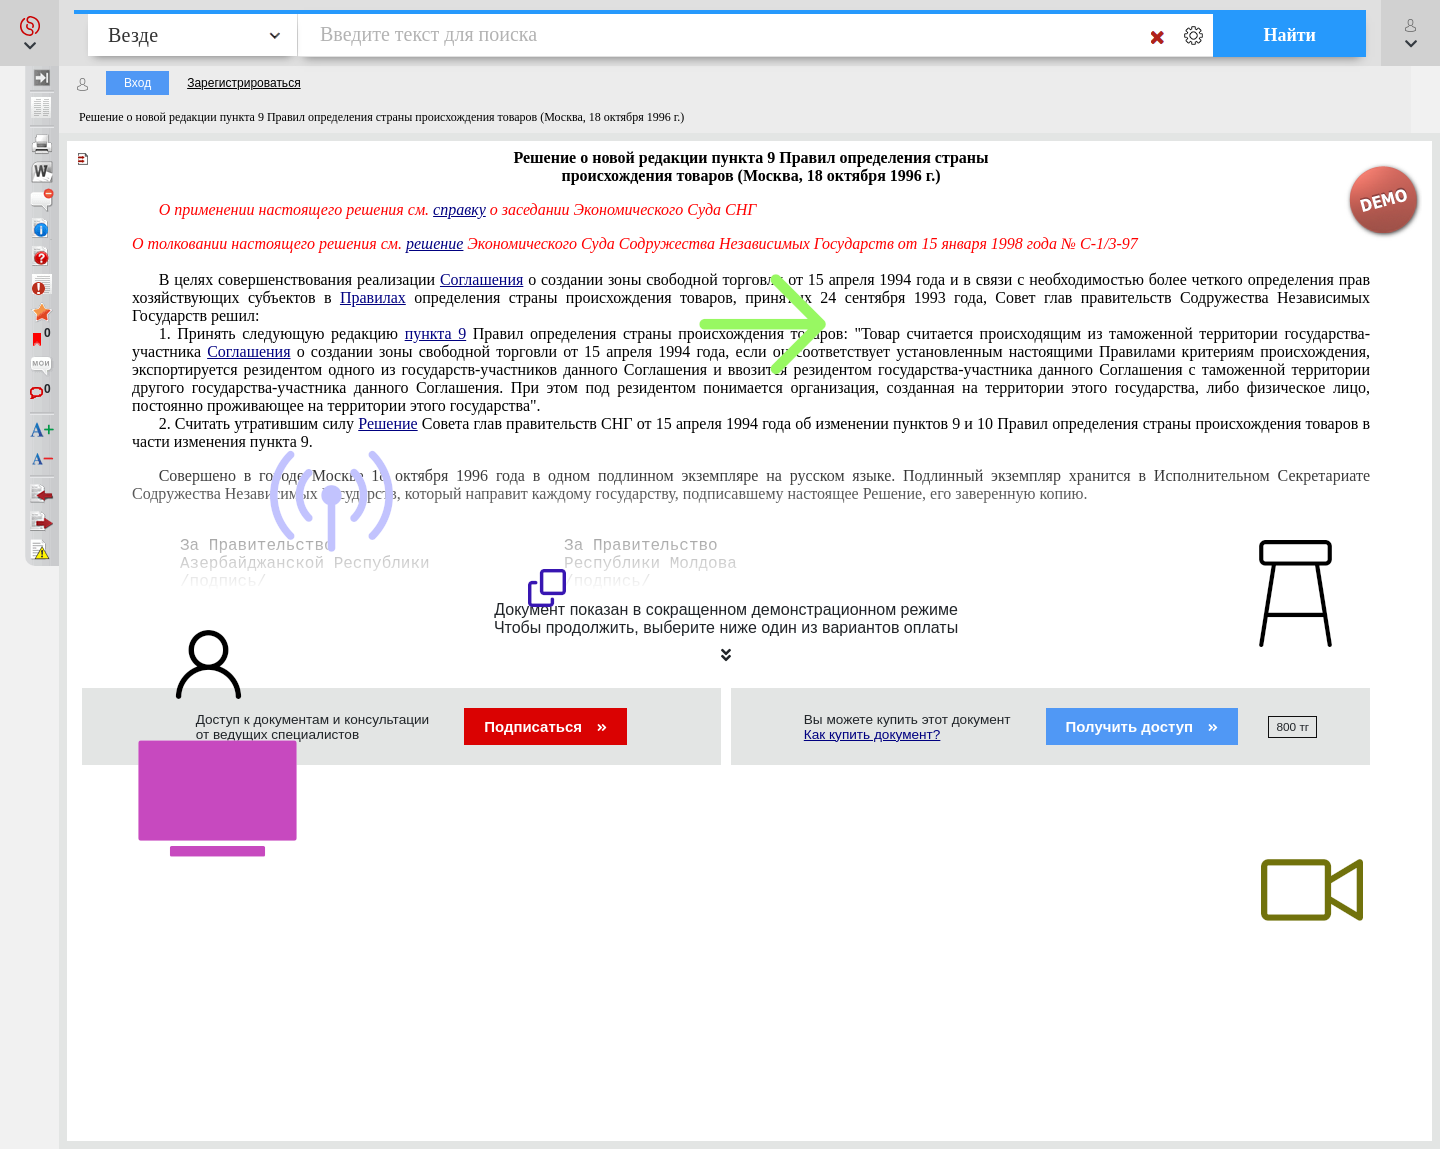  What do you see at coordinates (1312, 891) in the screenshot?
I see `start a video call` at bounding box center [1312, 891].